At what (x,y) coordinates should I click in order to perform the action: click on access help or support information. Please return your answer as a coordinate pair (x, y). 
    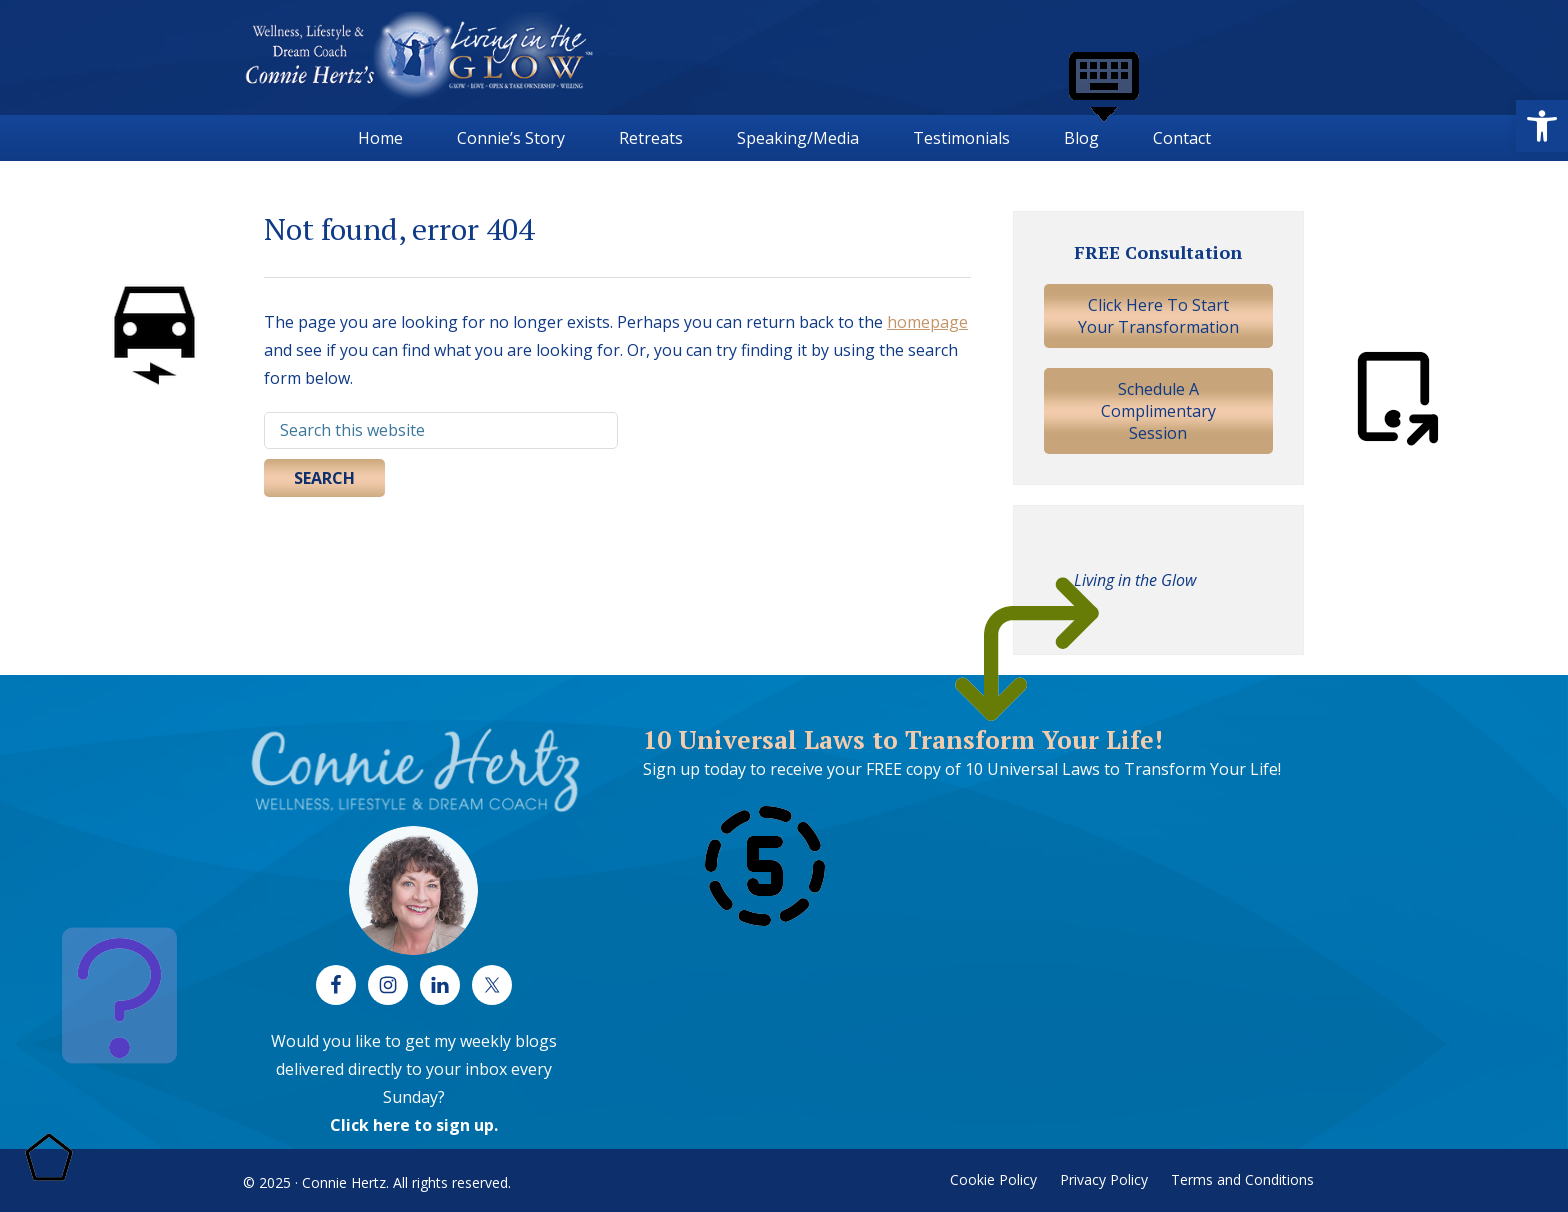
    Looking at the image, I should click on (119, 995).